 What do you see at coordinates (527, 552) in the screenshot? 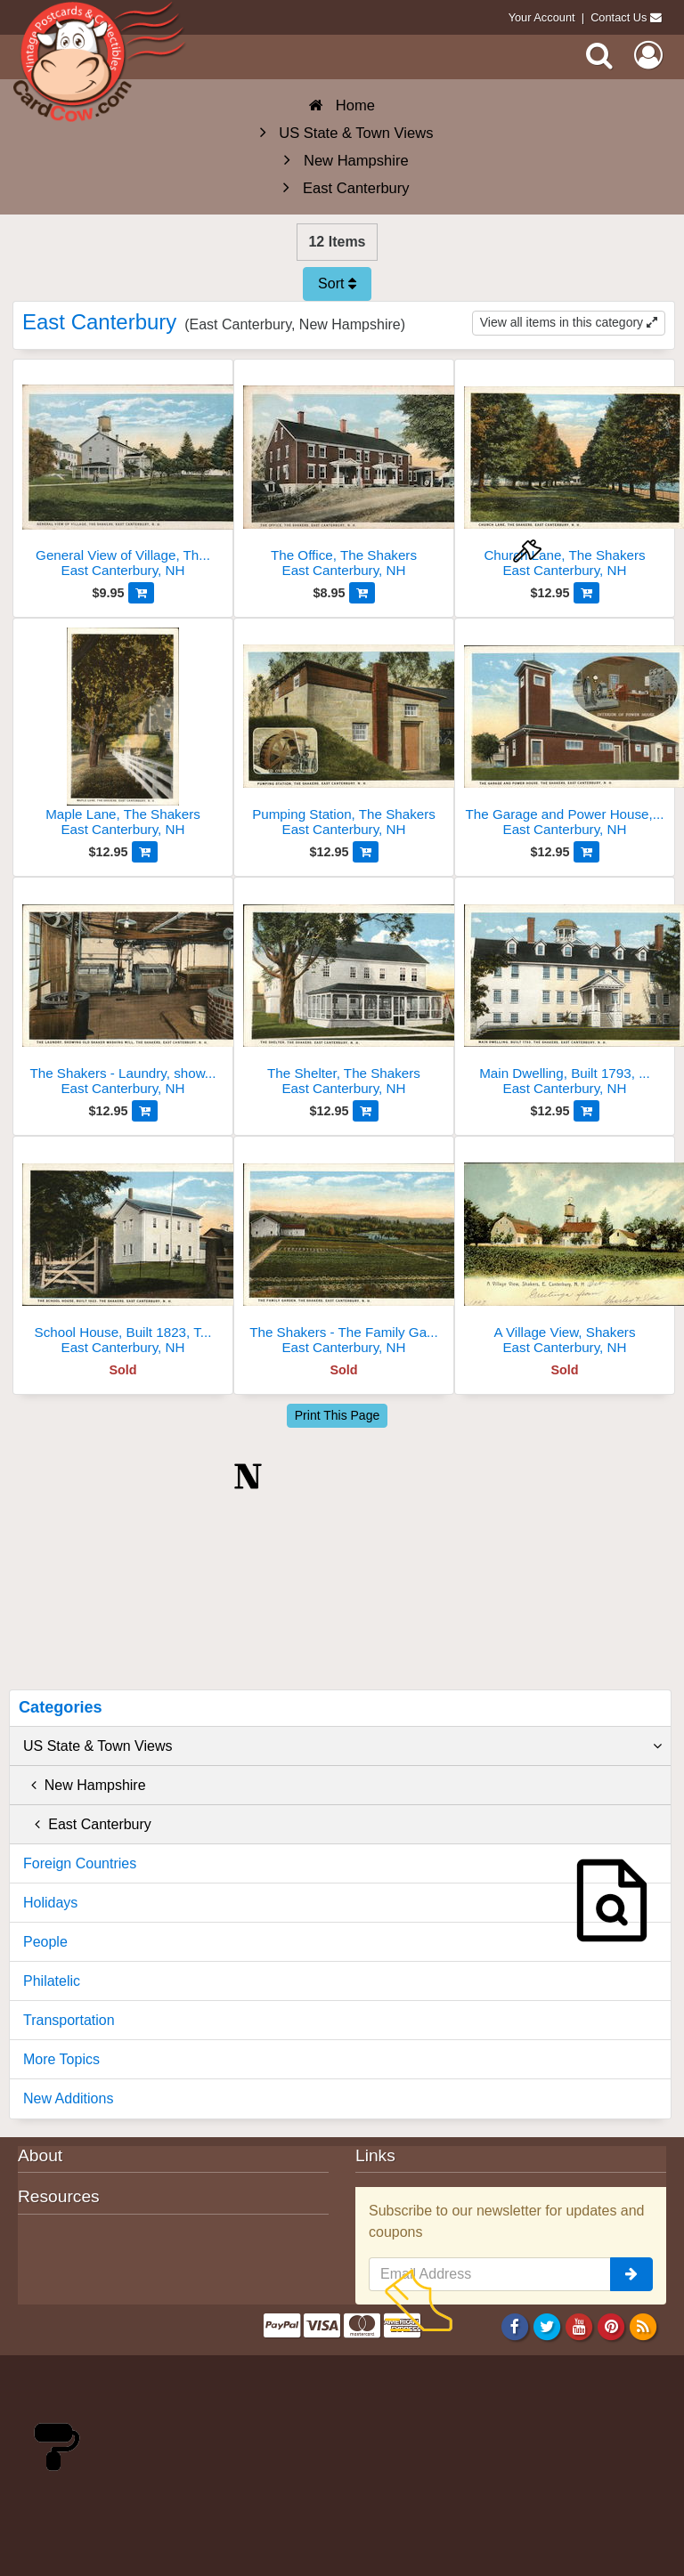
I see `tool or equipment category` at bounding box center [527, 552].